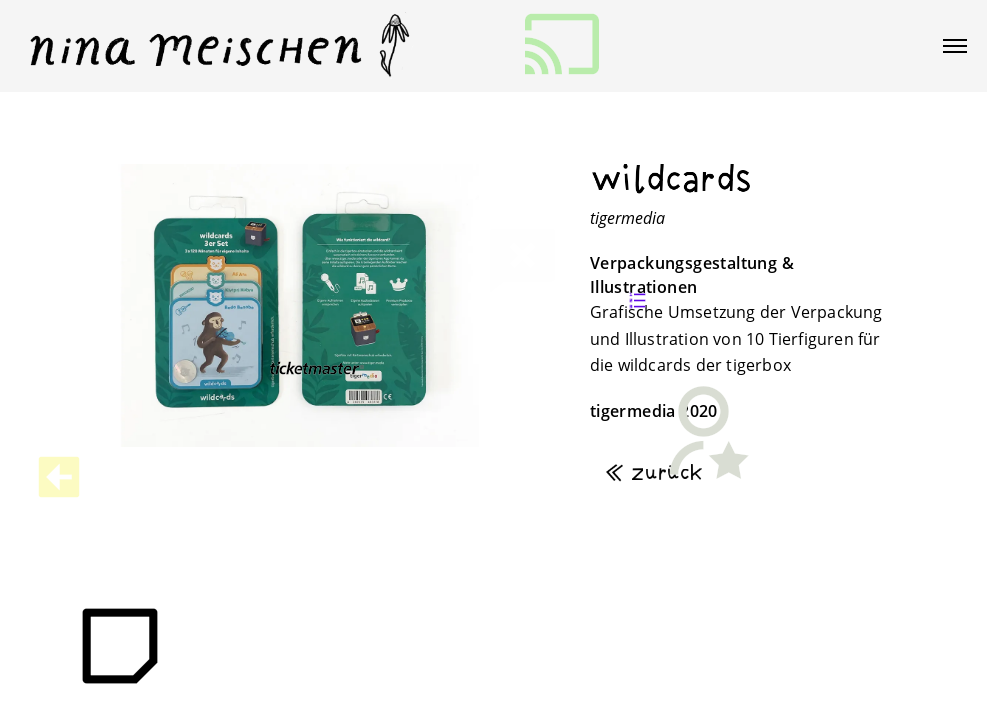 The image size is (987, 720). Describe the element at coordinates (317, 368) in the screenshot. I see `open the Ticketmaster app` at that location.